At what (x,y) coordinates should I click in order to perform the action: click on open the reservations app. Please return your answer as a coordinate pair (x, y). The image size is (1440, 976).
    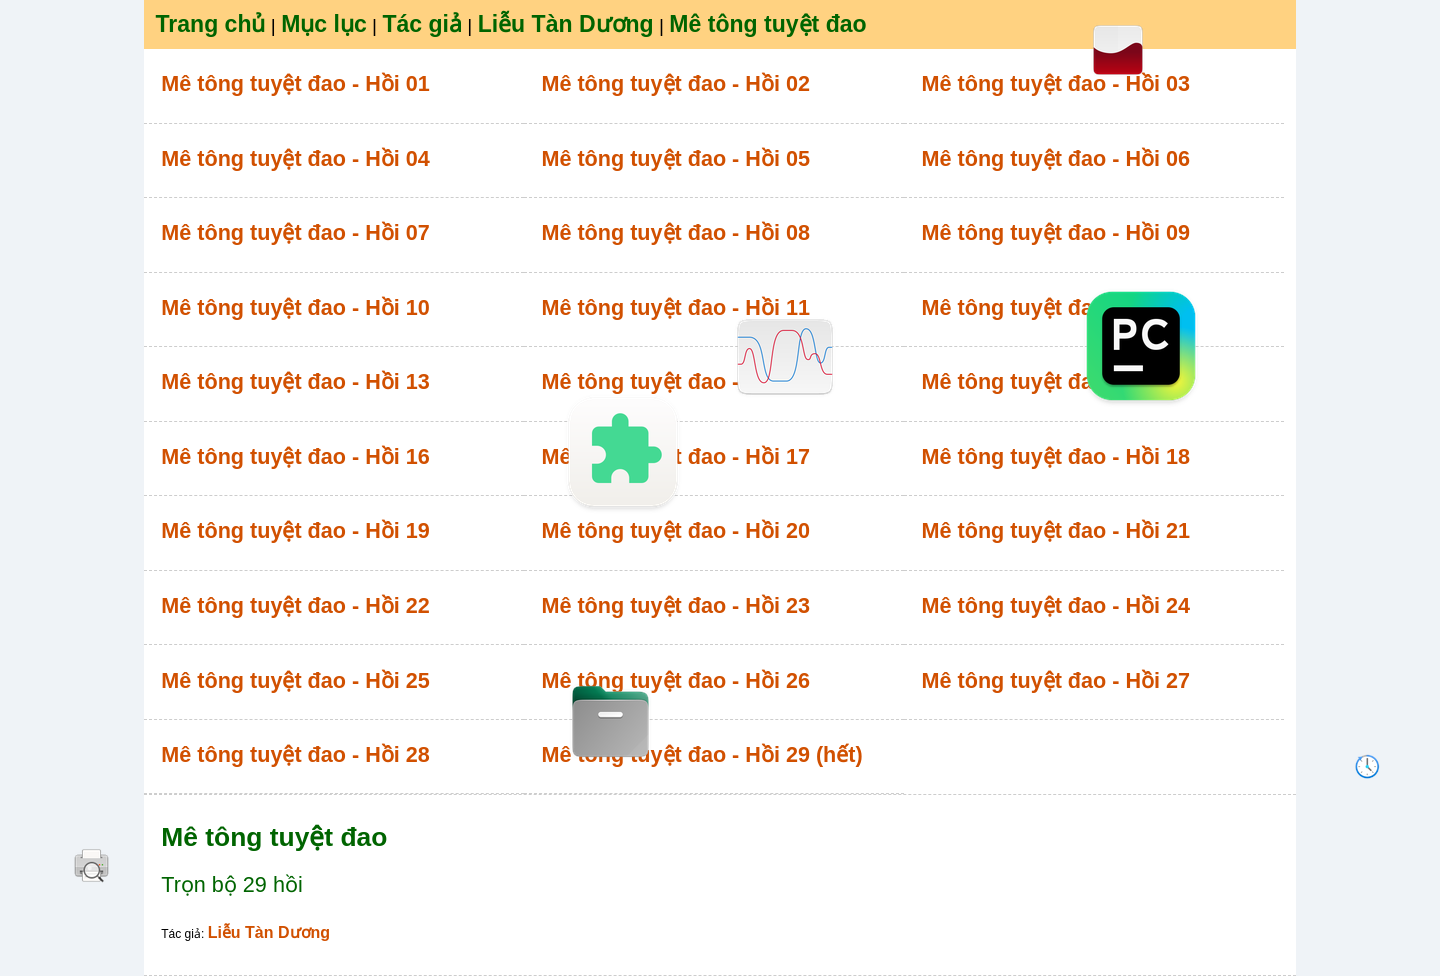
    Looking at the image, I should click on (1367, 766).